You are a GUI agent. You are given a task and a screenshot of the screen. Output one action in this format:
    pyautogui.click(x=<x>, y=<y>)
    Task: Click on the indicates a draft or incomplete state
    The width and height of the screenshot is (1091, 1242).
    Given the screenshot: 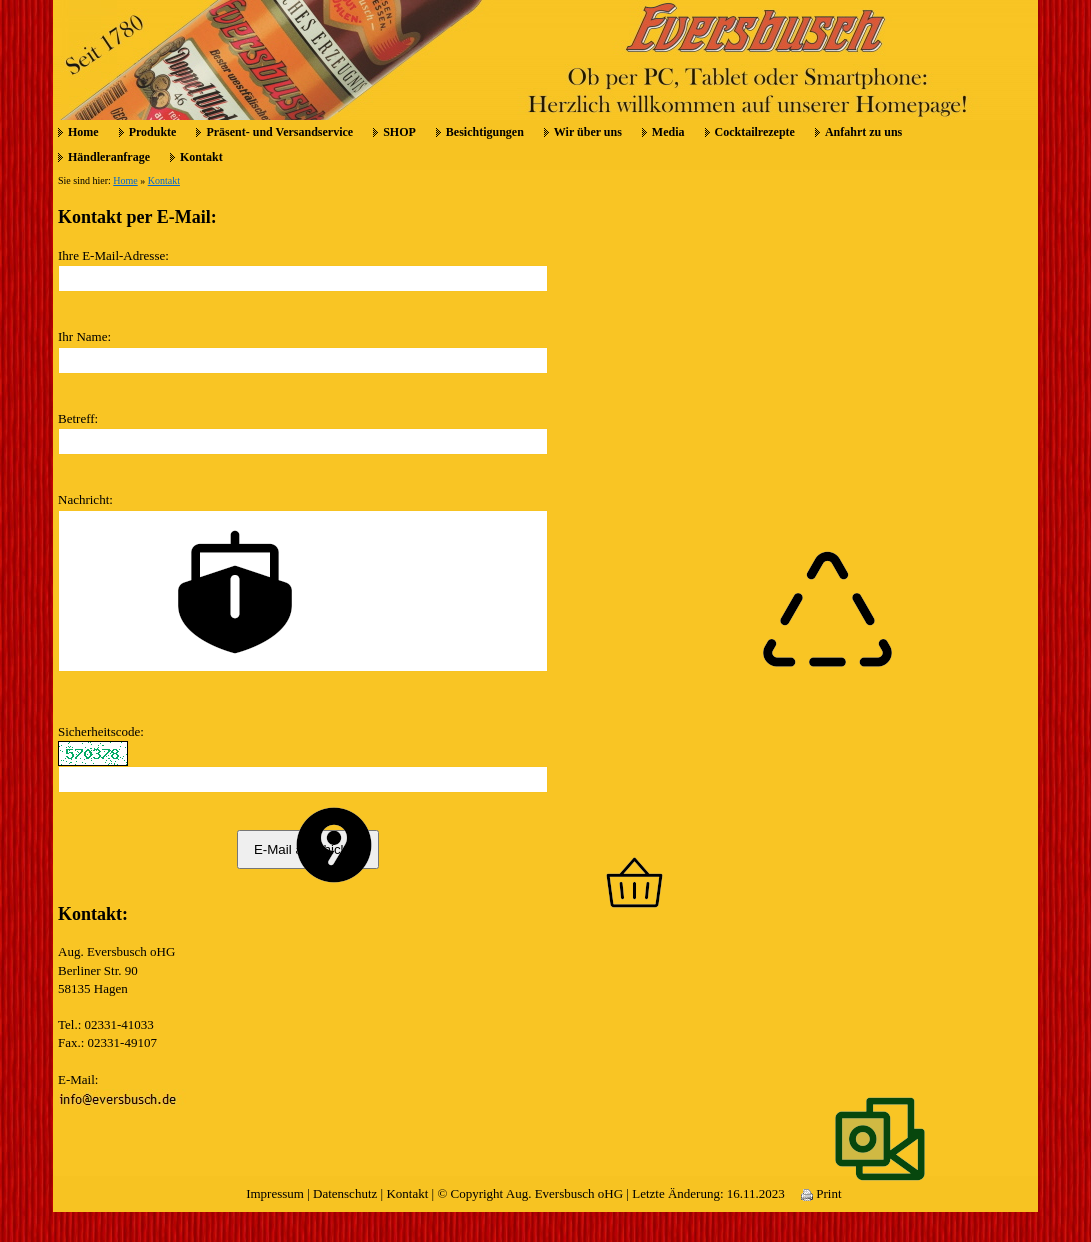 What is the action you would take?
    pyautogui.click(x=827, y=611)
    